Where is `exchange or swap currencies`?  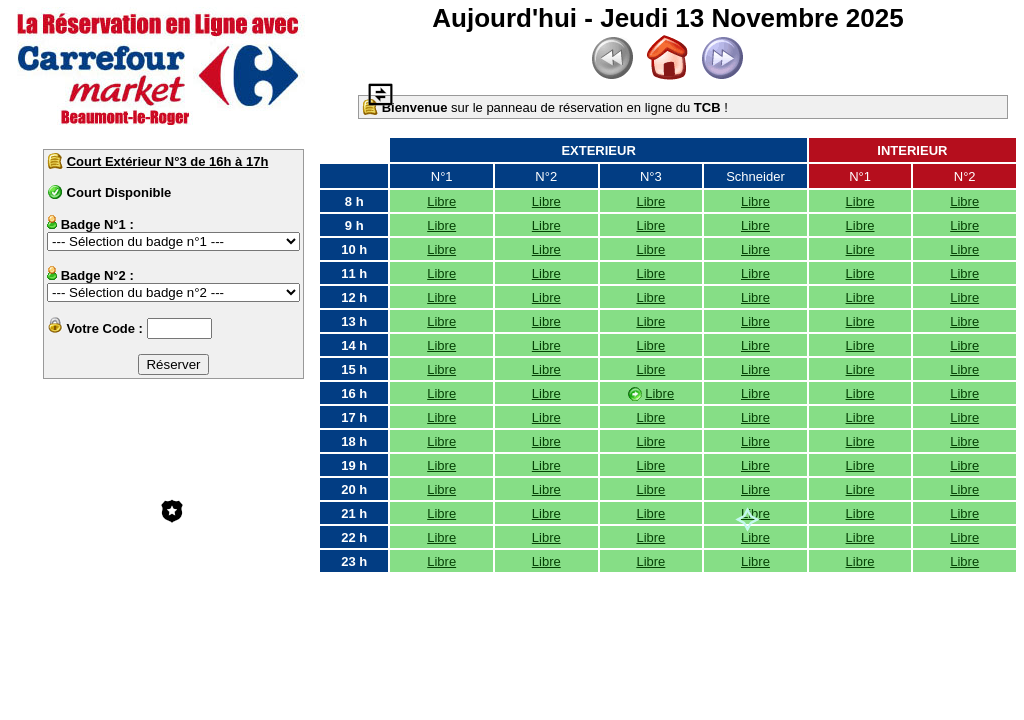 exchange or swap currencies is located at coordinates (380, 94).